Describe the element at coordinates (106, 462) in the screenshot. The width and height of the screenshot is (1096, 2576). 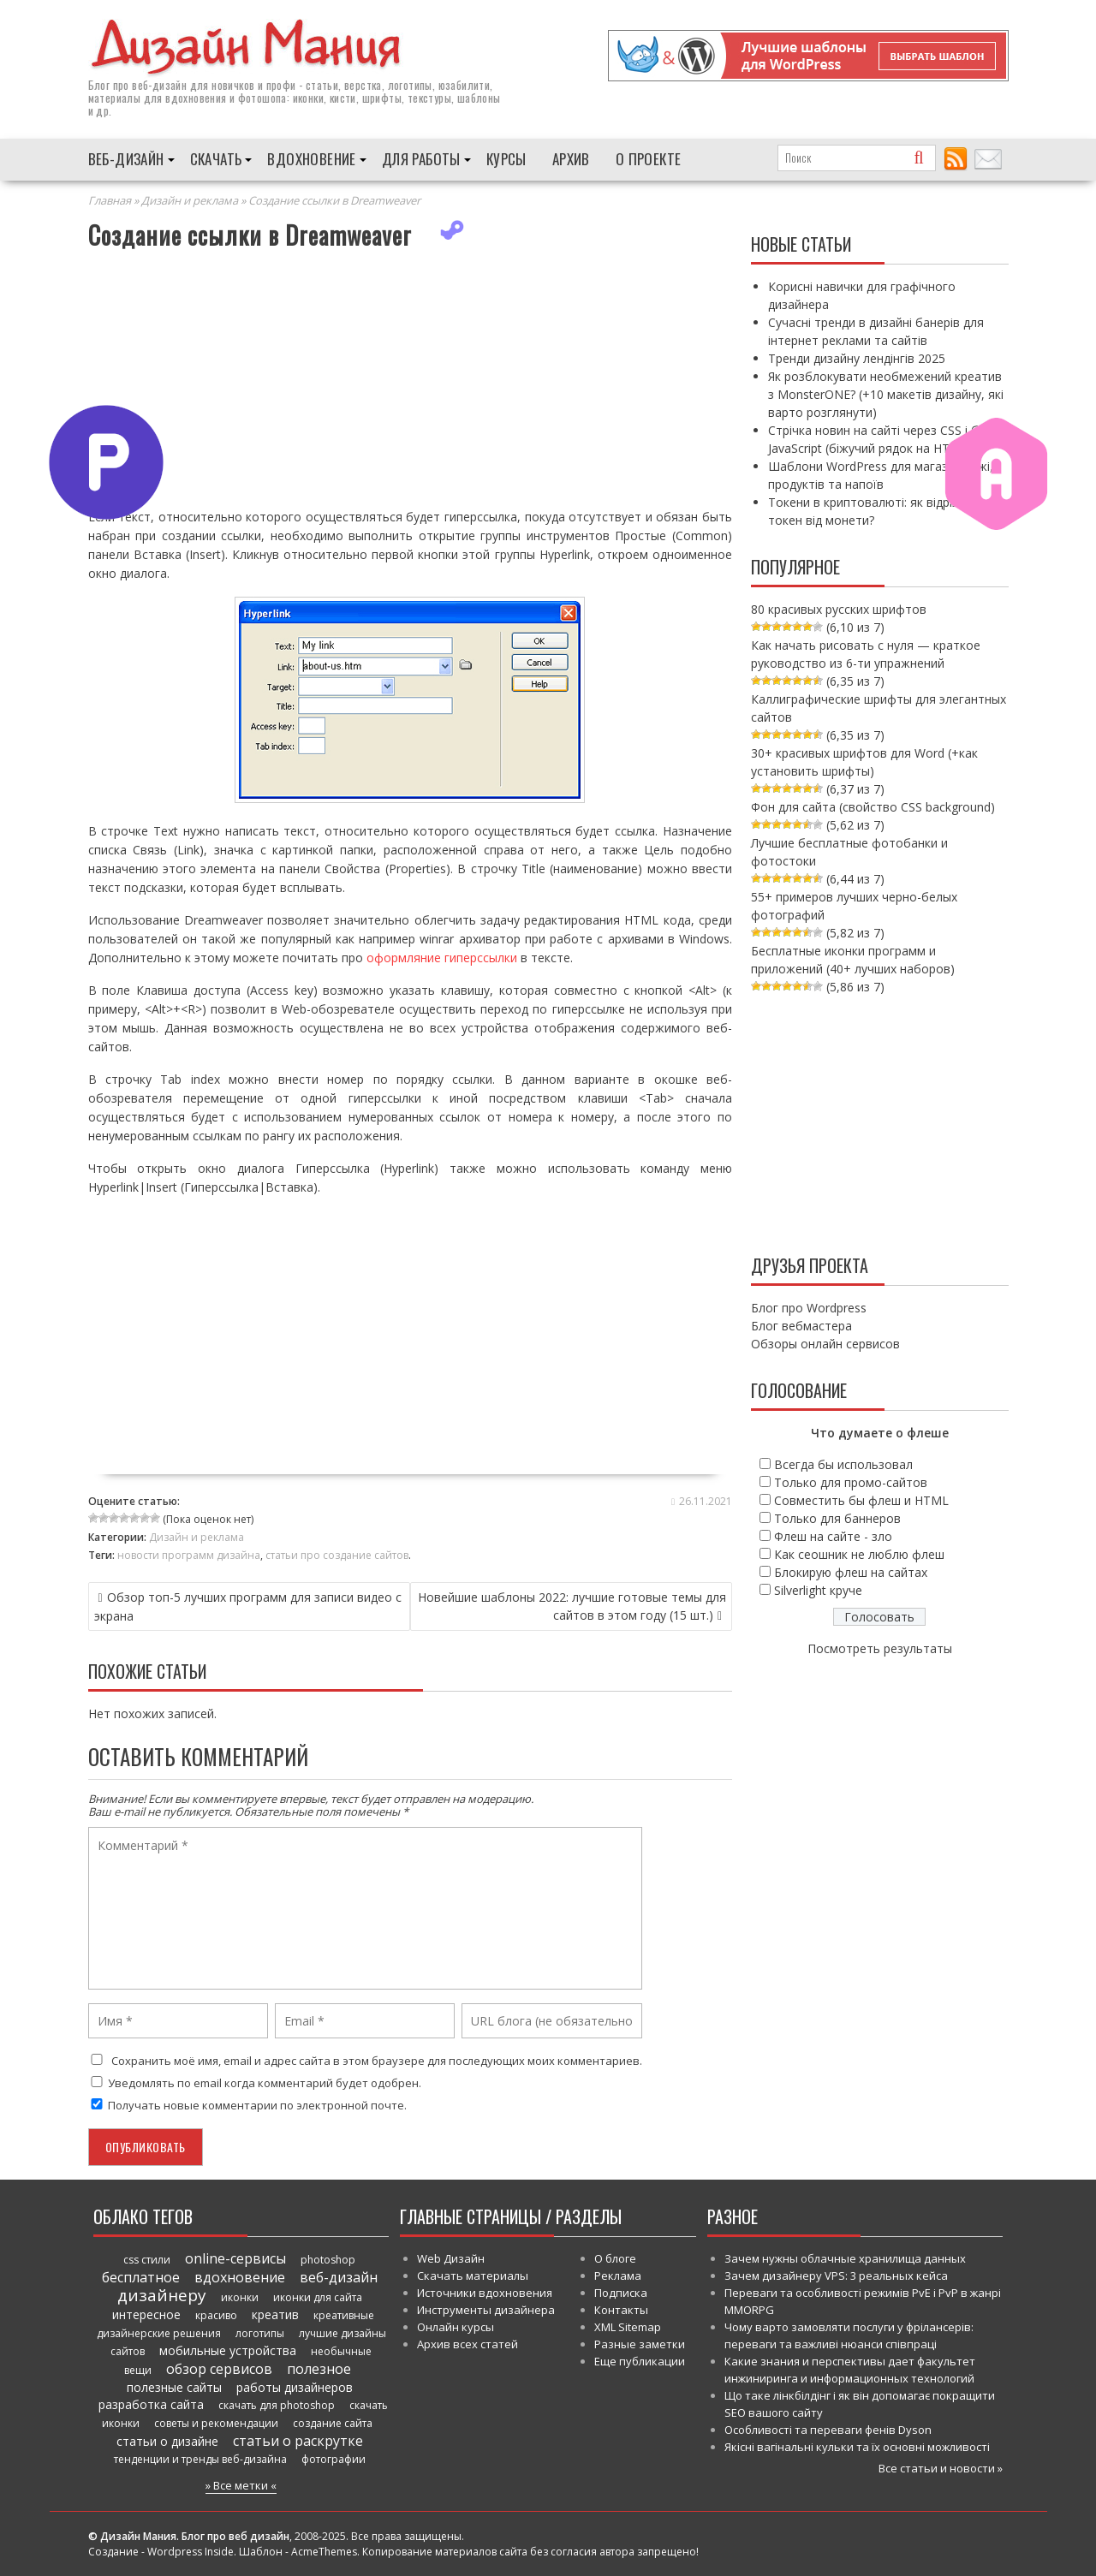
I see `find nearby parking locations` at that location.